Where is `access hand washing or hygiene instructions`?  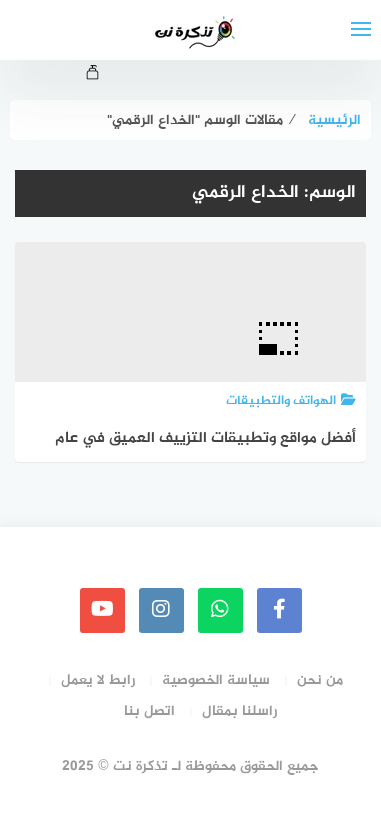
access hand washing or hygiene instructions is located at coordinates (92, 72).